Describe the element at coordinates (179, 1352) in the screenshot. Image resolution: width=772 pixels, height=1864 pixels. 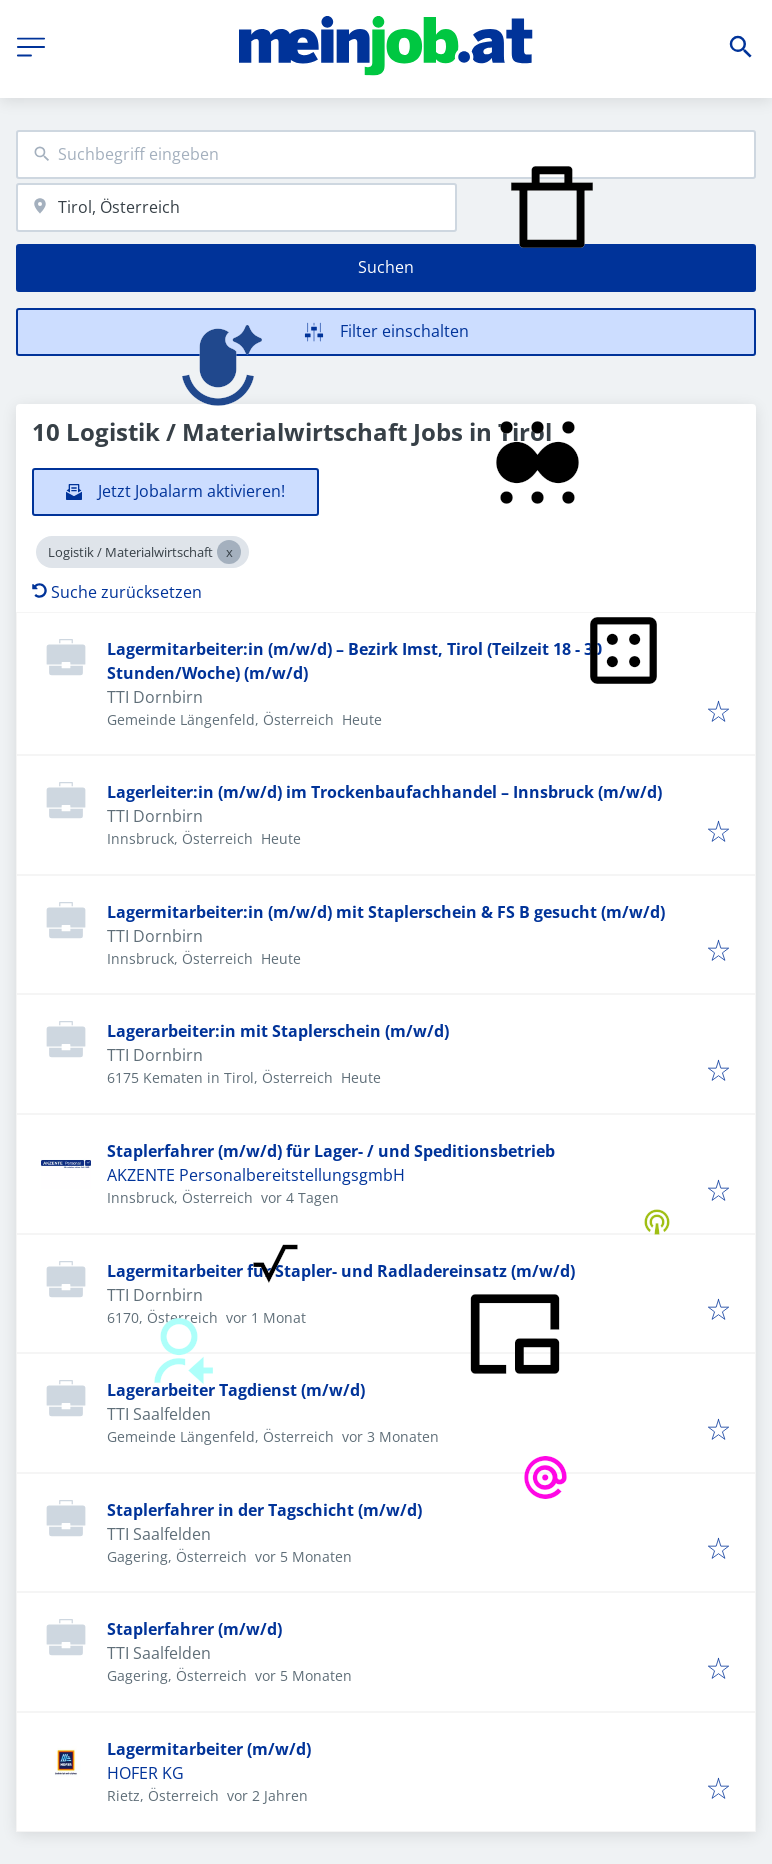
I see `incoming user request or friend invitation` at that location.